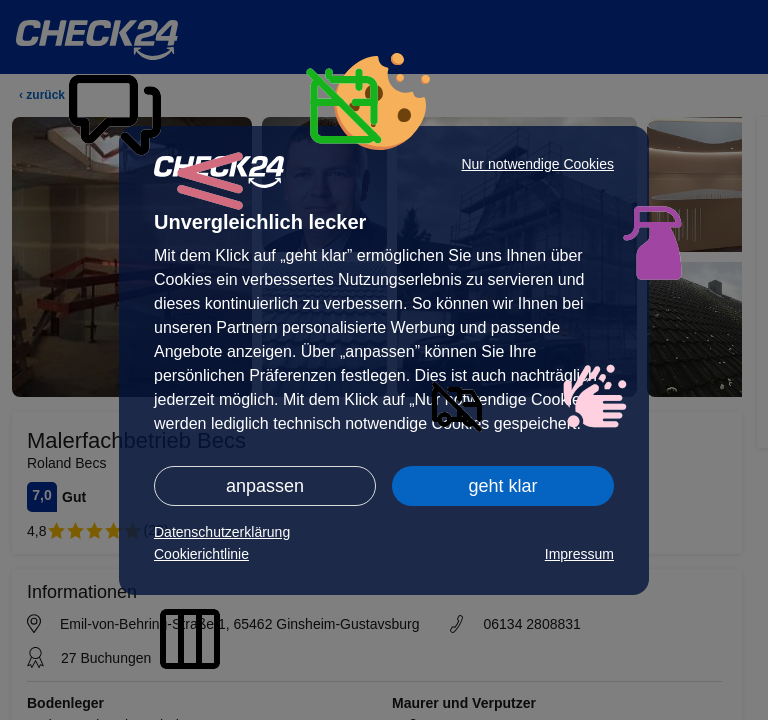  Describe the element at coordinates (655, 243) in the screenshot. I see `access cleaning or maintenance tools` at that location.